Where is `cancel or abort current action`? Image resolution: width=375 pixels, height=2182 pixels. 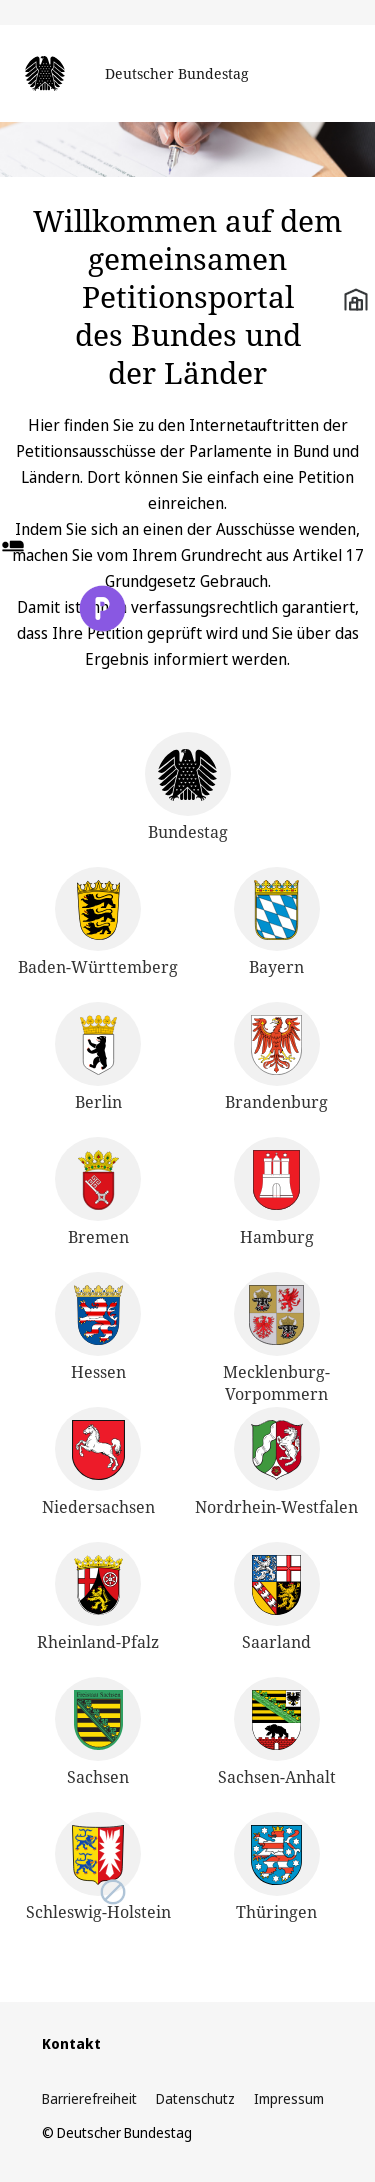 cancel or abort current action is located at coordinates (113, 1892).